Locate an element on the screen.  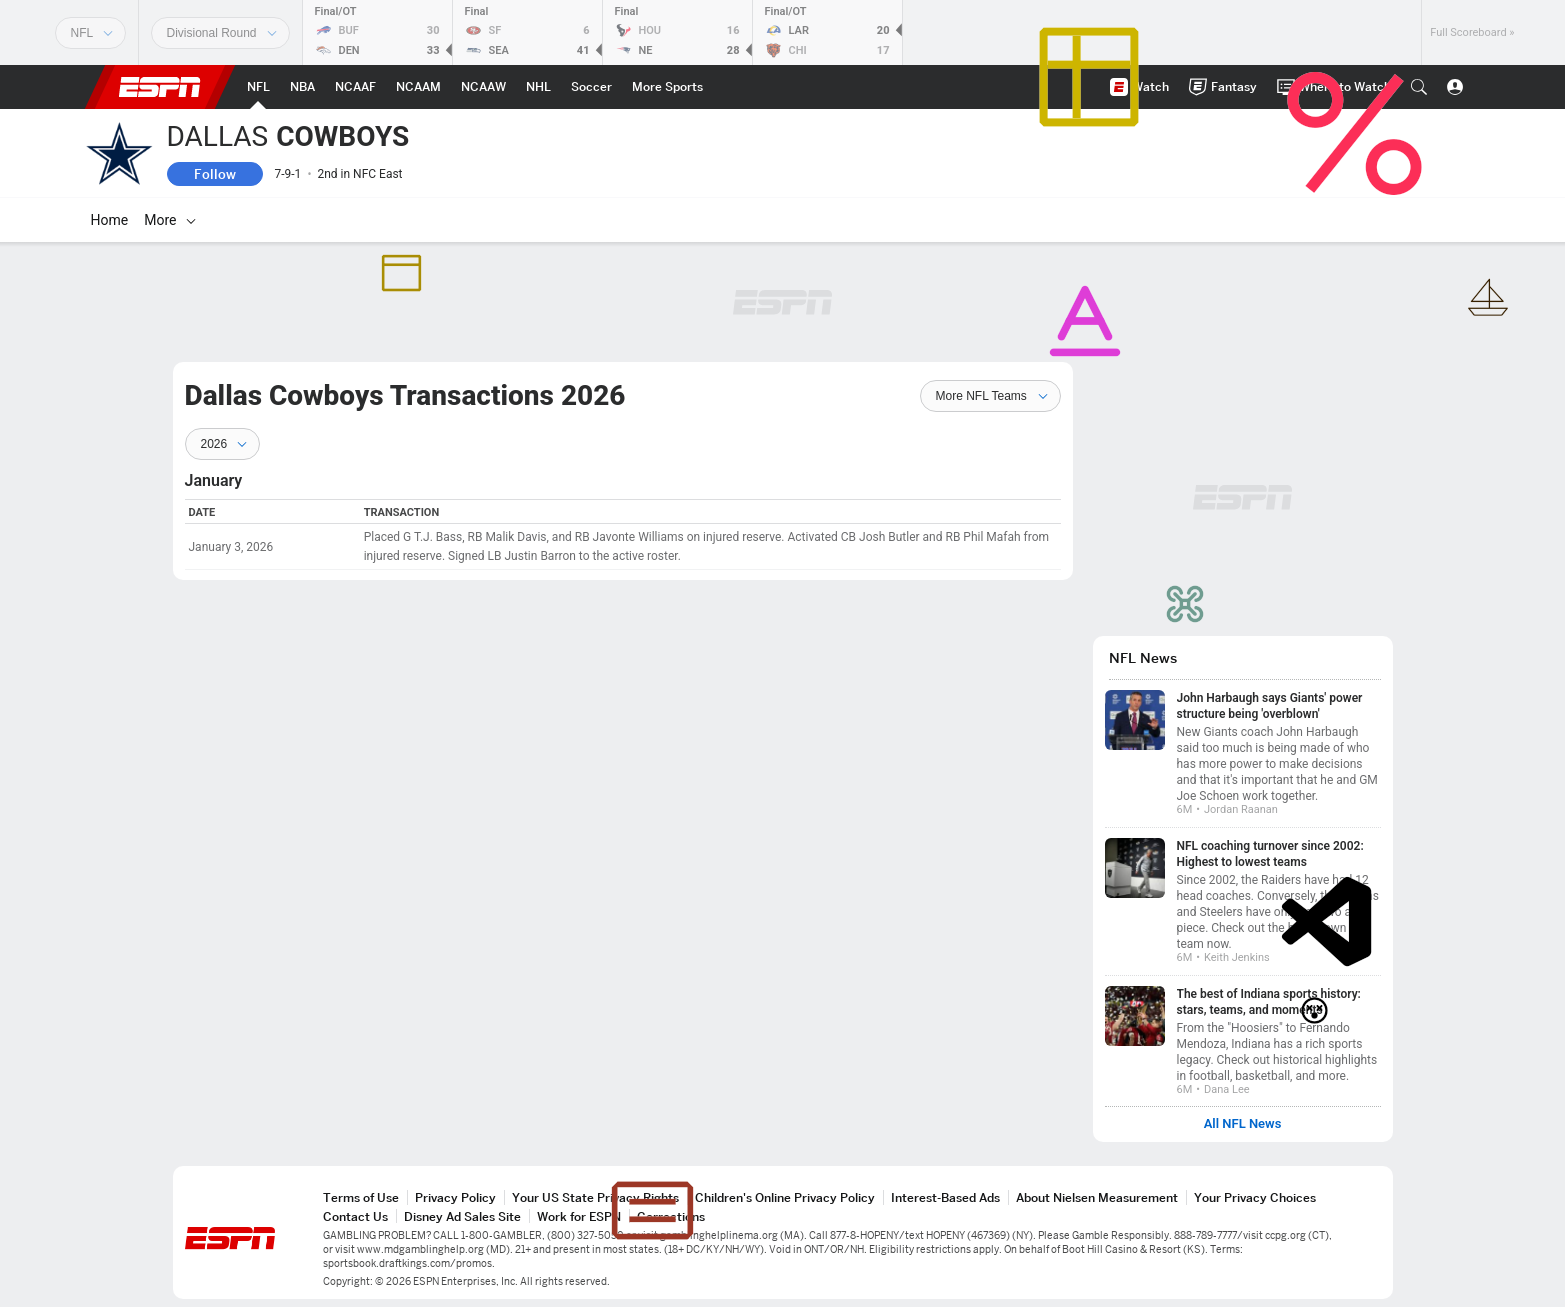
set text baseline alignment is located at coordinates (1085, 321).